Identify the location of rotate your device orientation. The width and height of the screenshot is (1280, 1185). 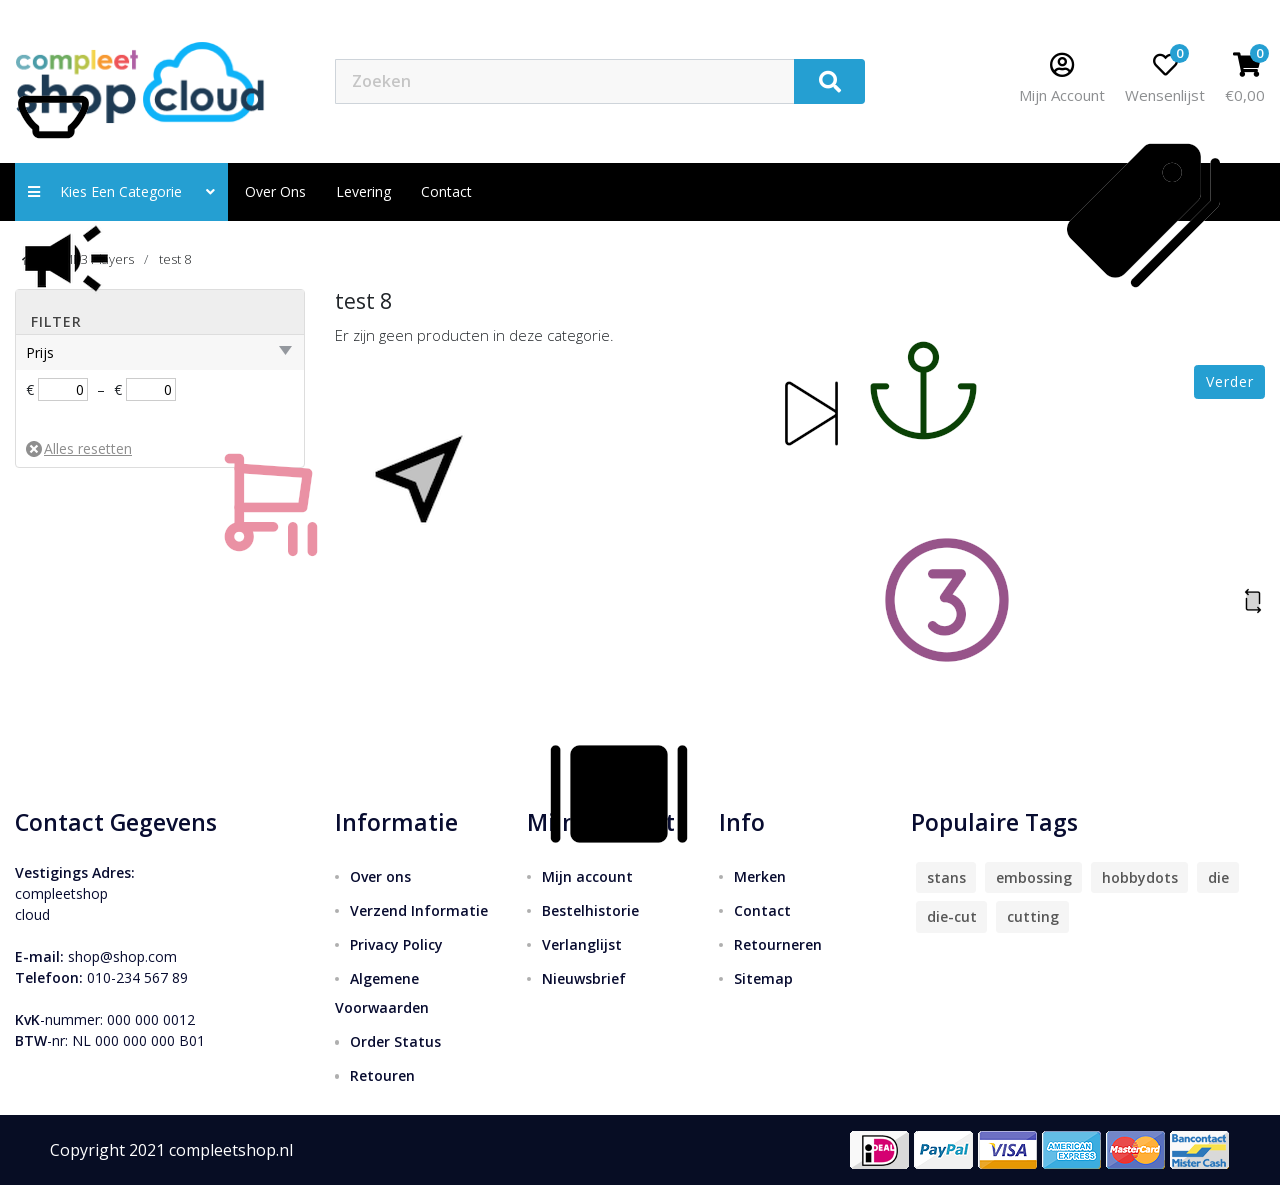
(1253, 601).